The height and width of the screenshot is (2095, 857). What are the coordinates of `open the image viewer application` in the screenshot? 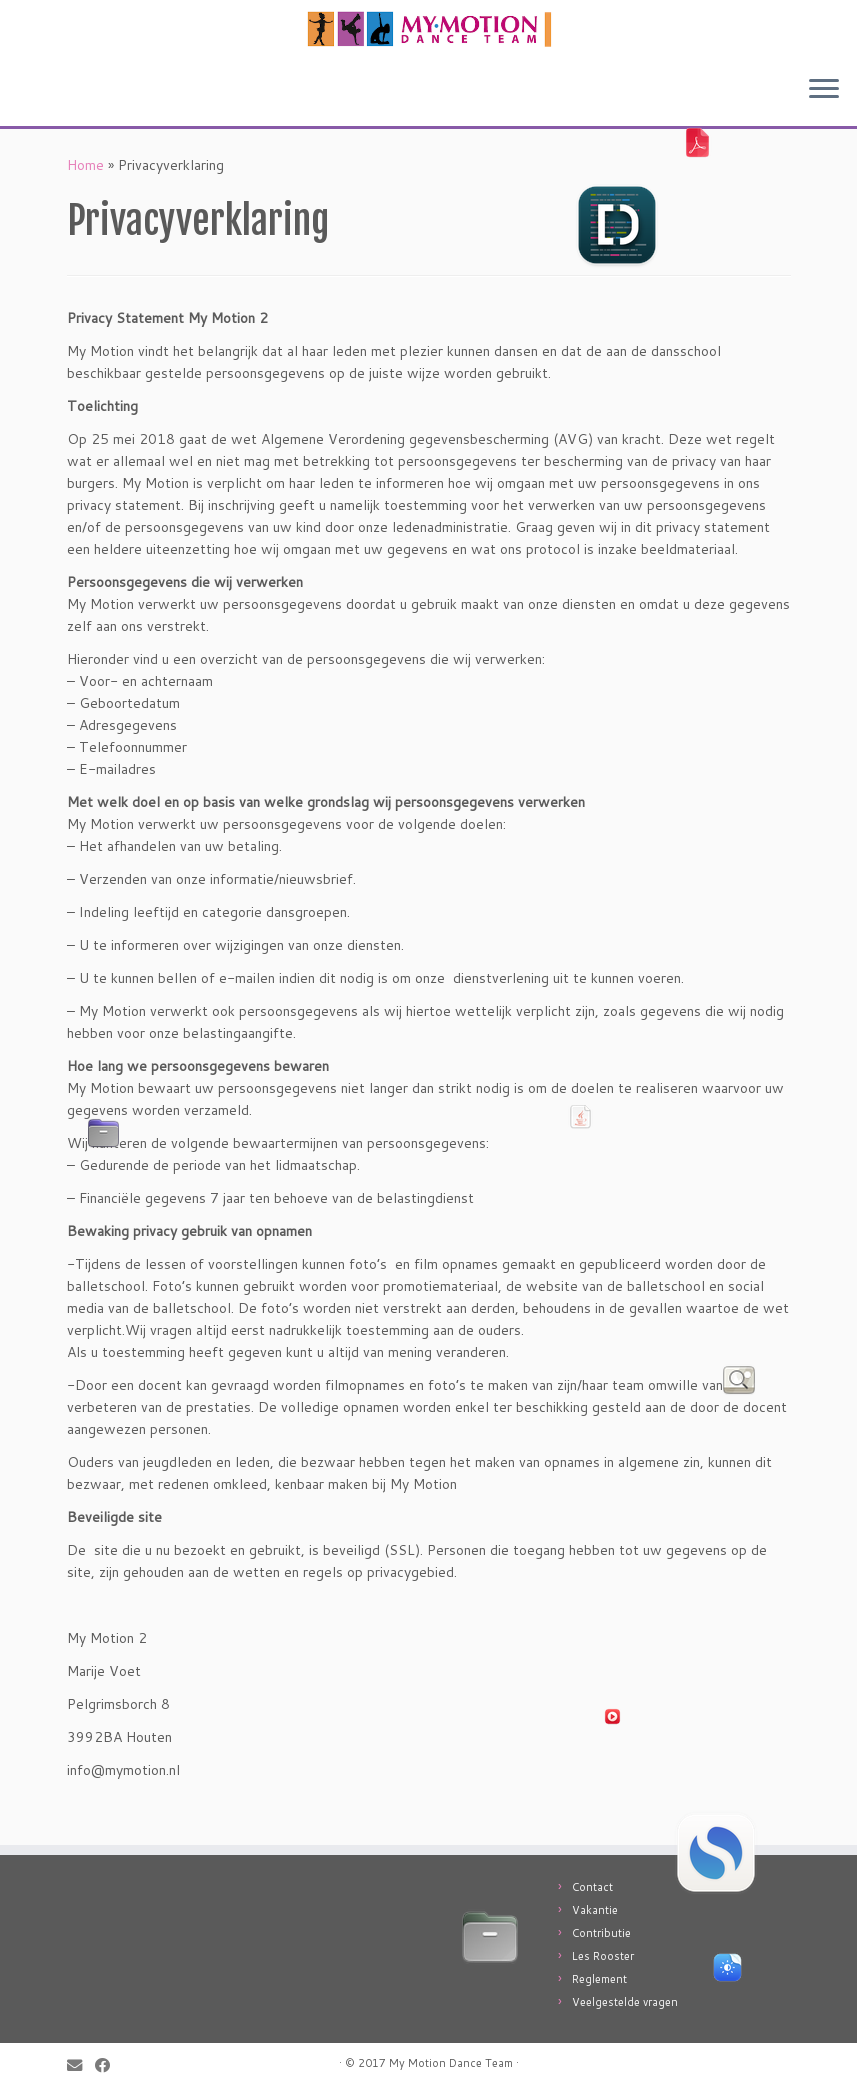 It's located at (739, 1380).